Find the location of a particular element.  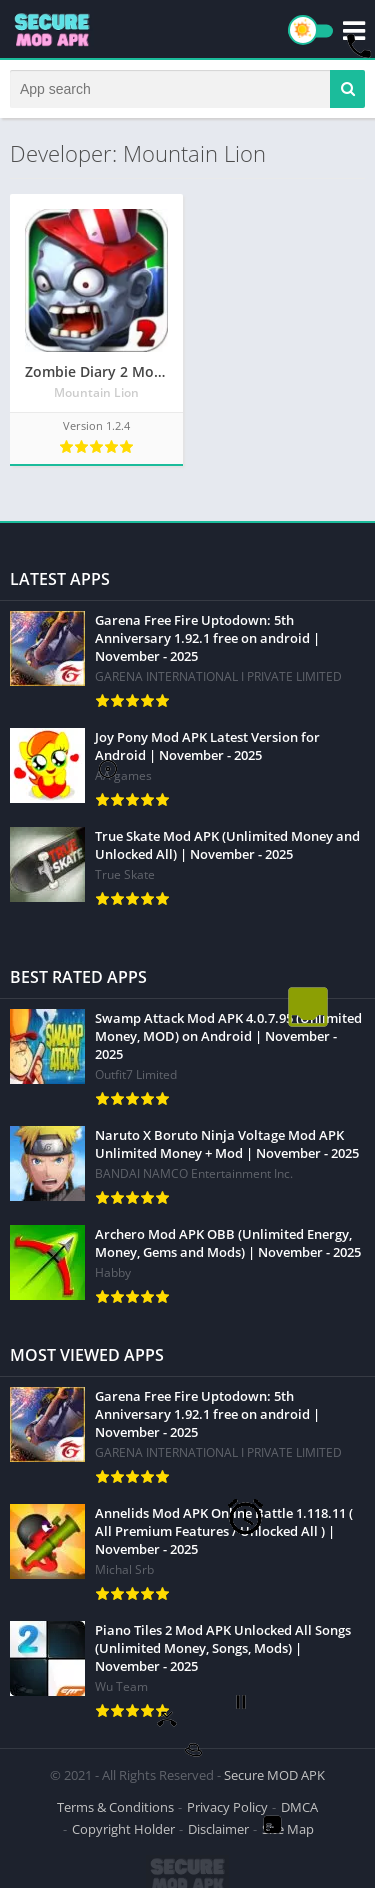

Red Hat brand logo is located at coordinates (193, 1749).